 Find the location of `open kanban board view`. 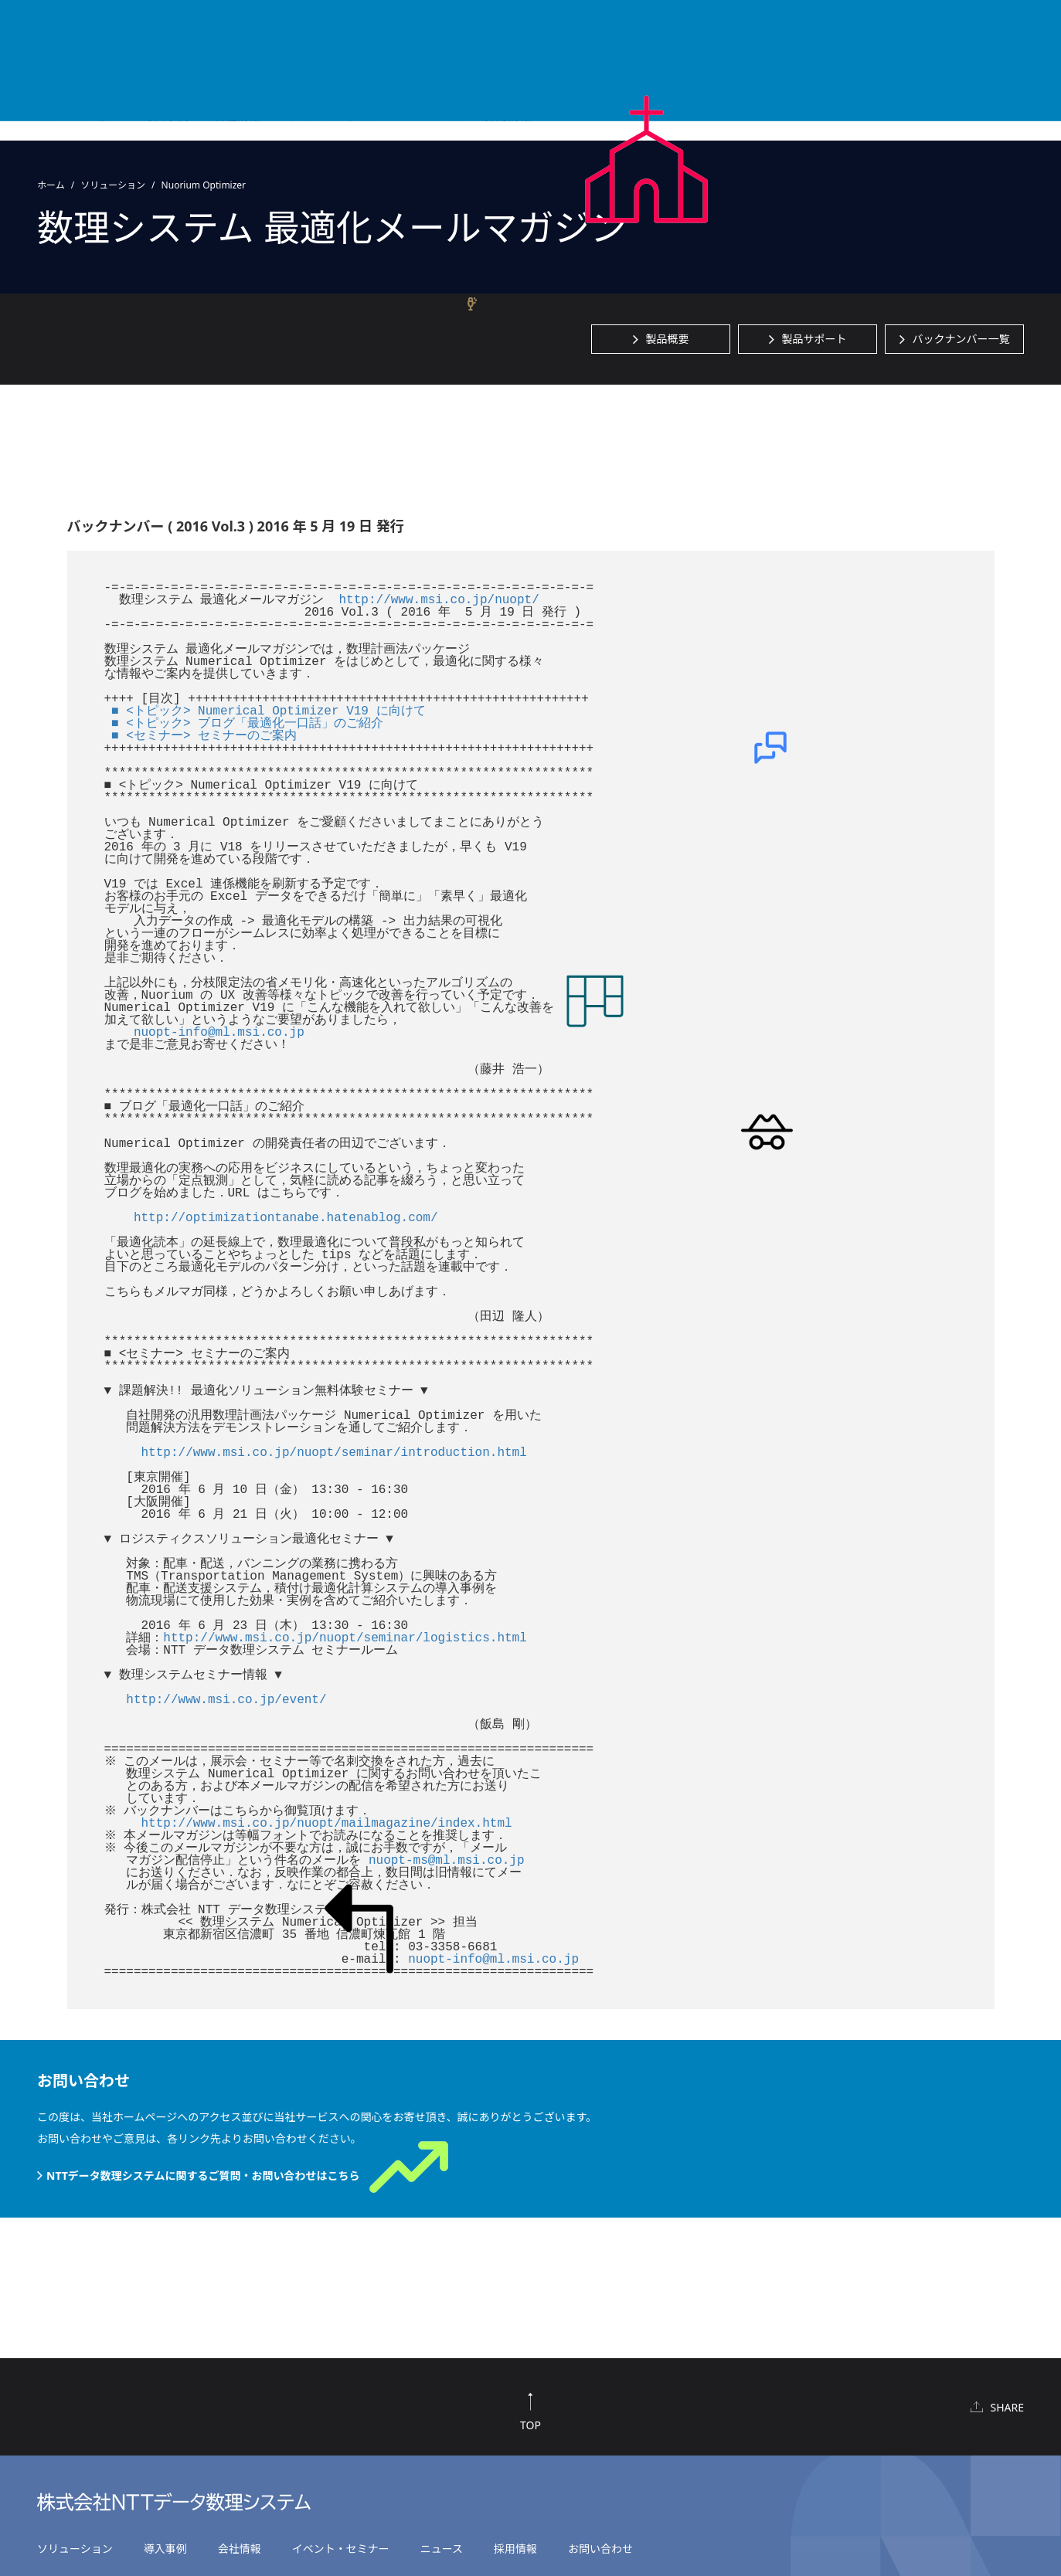

open kanban board view is located at coordinates (595, 999).